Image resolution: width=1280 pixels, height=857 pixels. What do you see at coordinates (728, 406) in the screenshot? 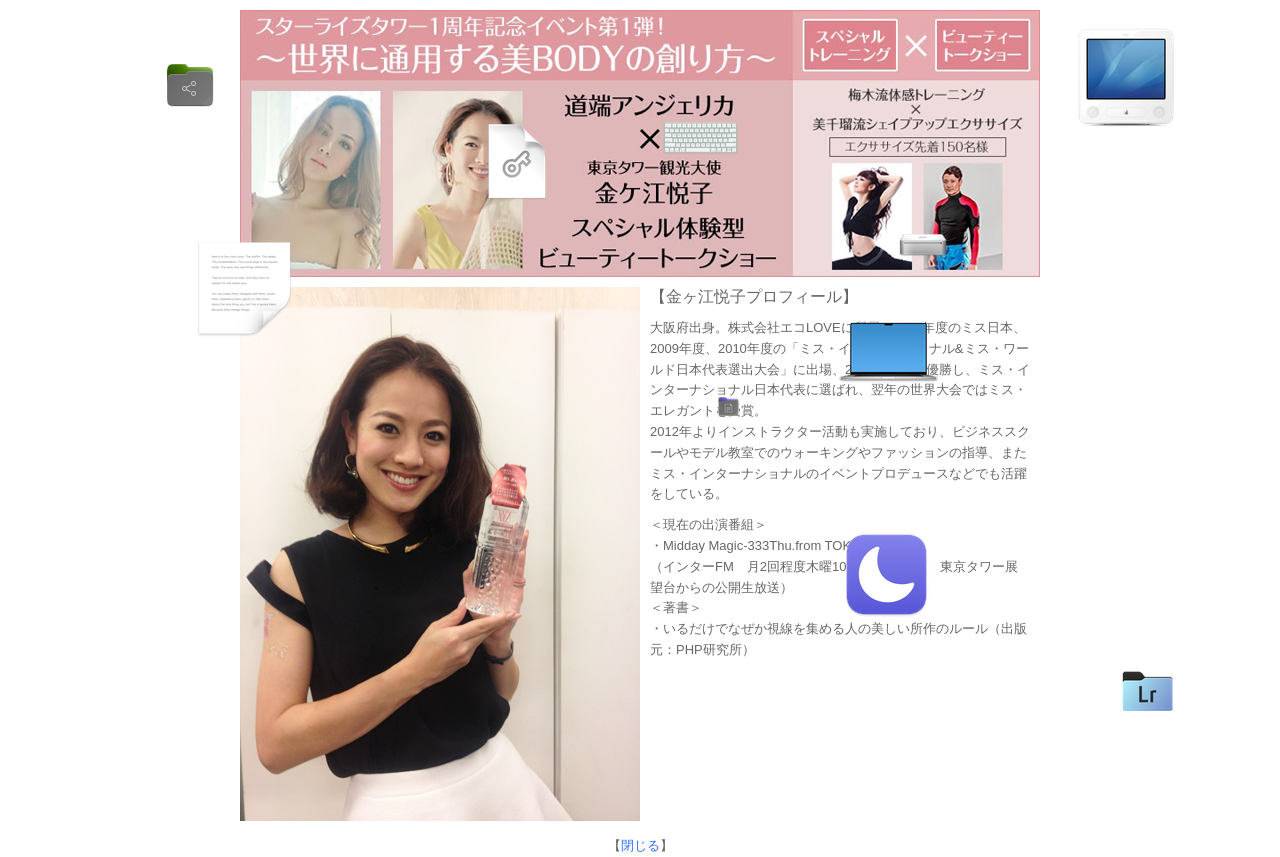
I see `open your documents folder` at bounding box center [728, 406].